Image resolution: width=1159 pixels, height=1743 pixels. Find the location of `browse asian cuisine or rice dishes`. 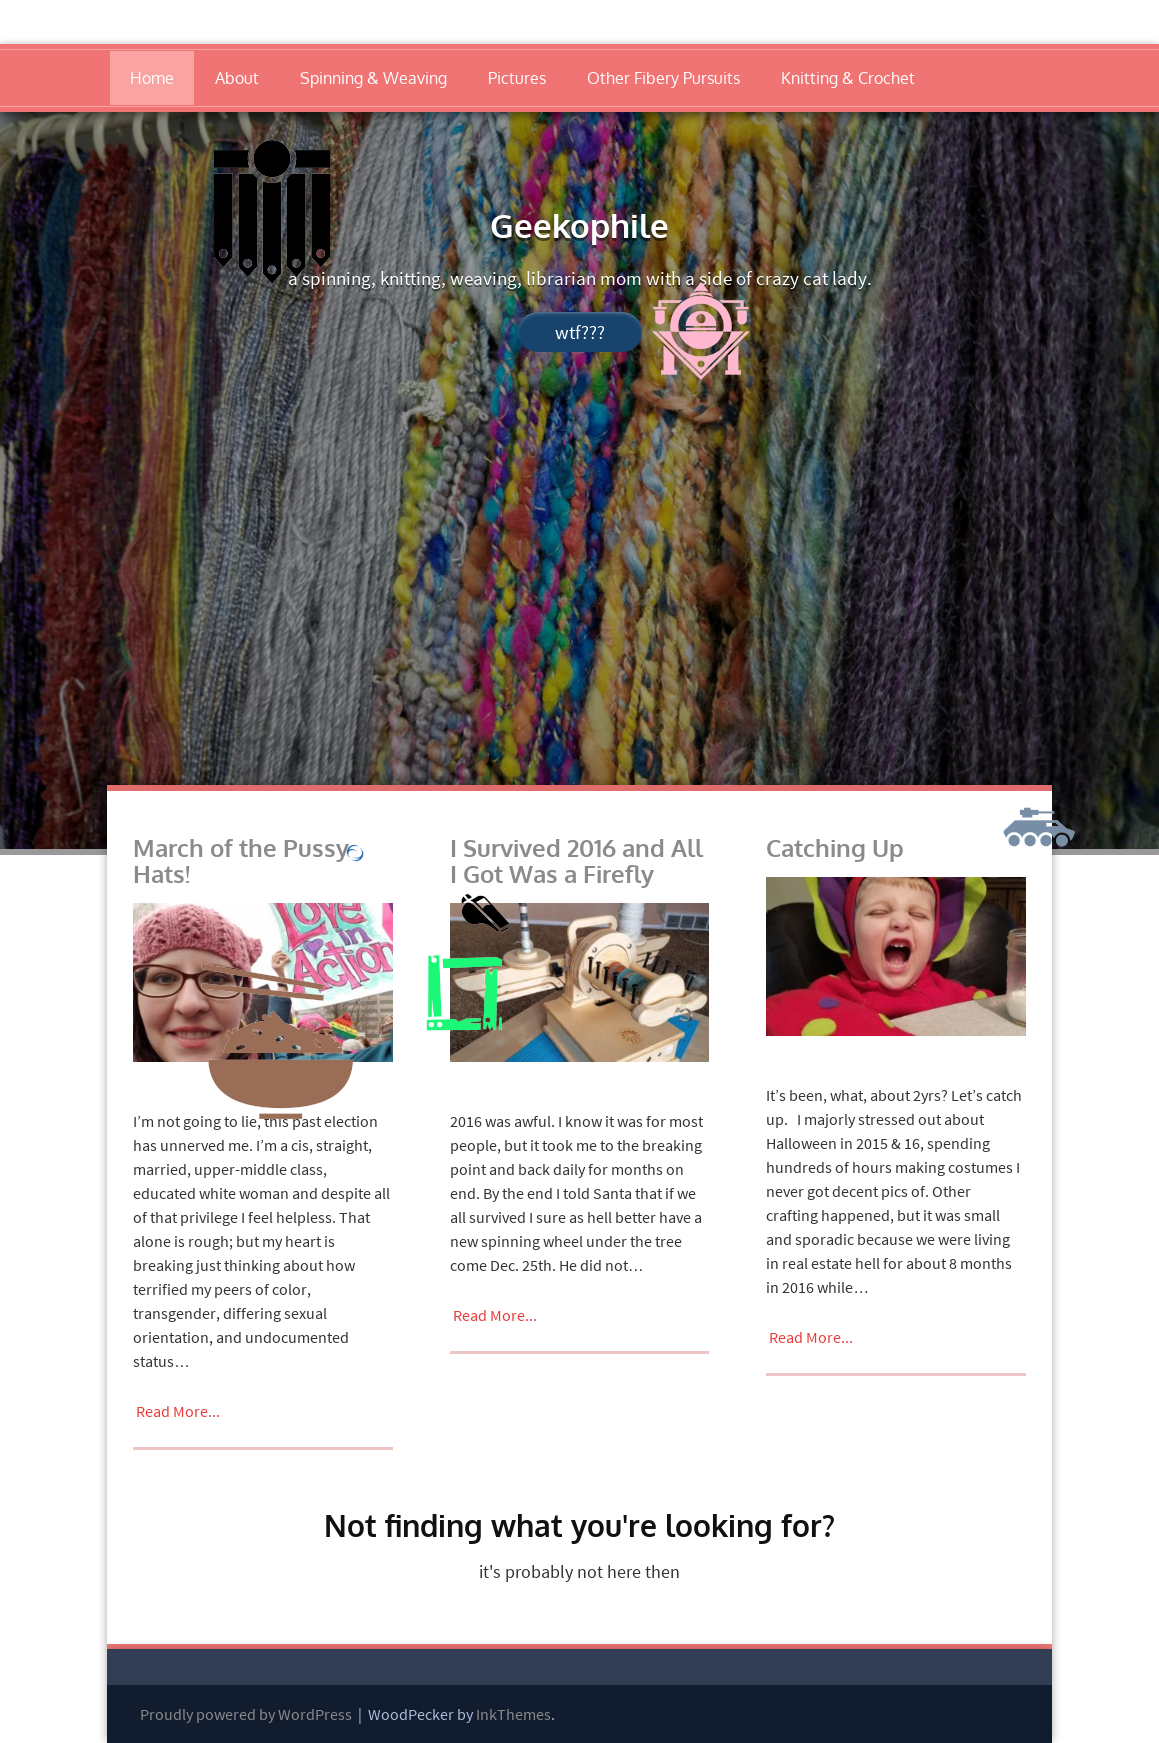

browse asian cuisine or rice dishes is located at coordinates (281, 1041).